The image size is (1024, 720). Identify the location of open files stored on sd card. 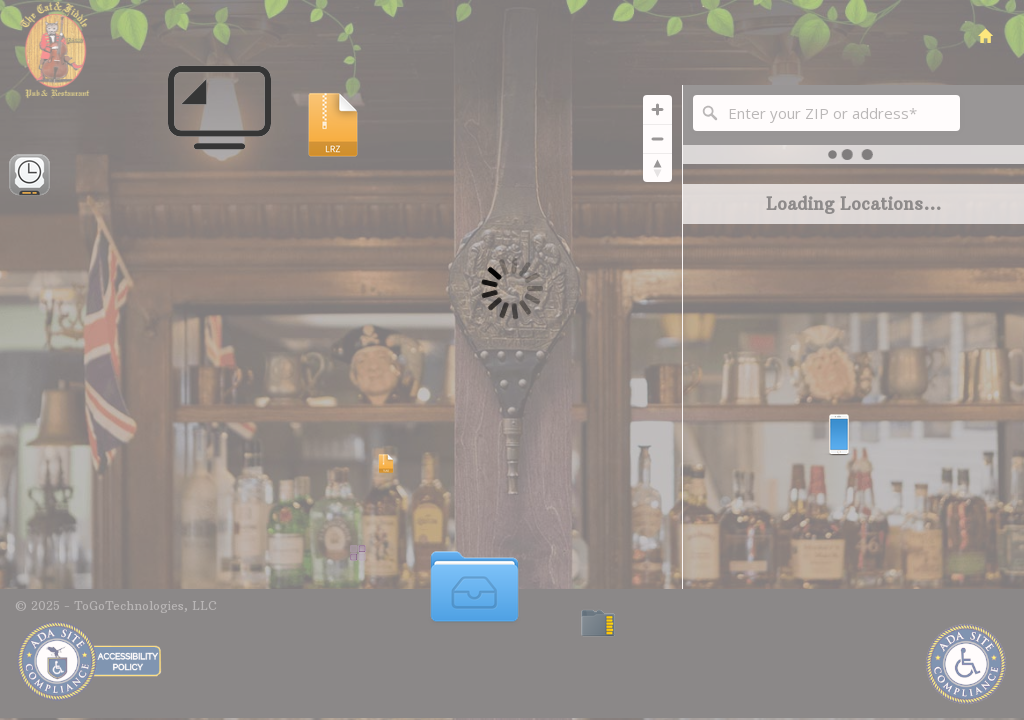
(598, 624).